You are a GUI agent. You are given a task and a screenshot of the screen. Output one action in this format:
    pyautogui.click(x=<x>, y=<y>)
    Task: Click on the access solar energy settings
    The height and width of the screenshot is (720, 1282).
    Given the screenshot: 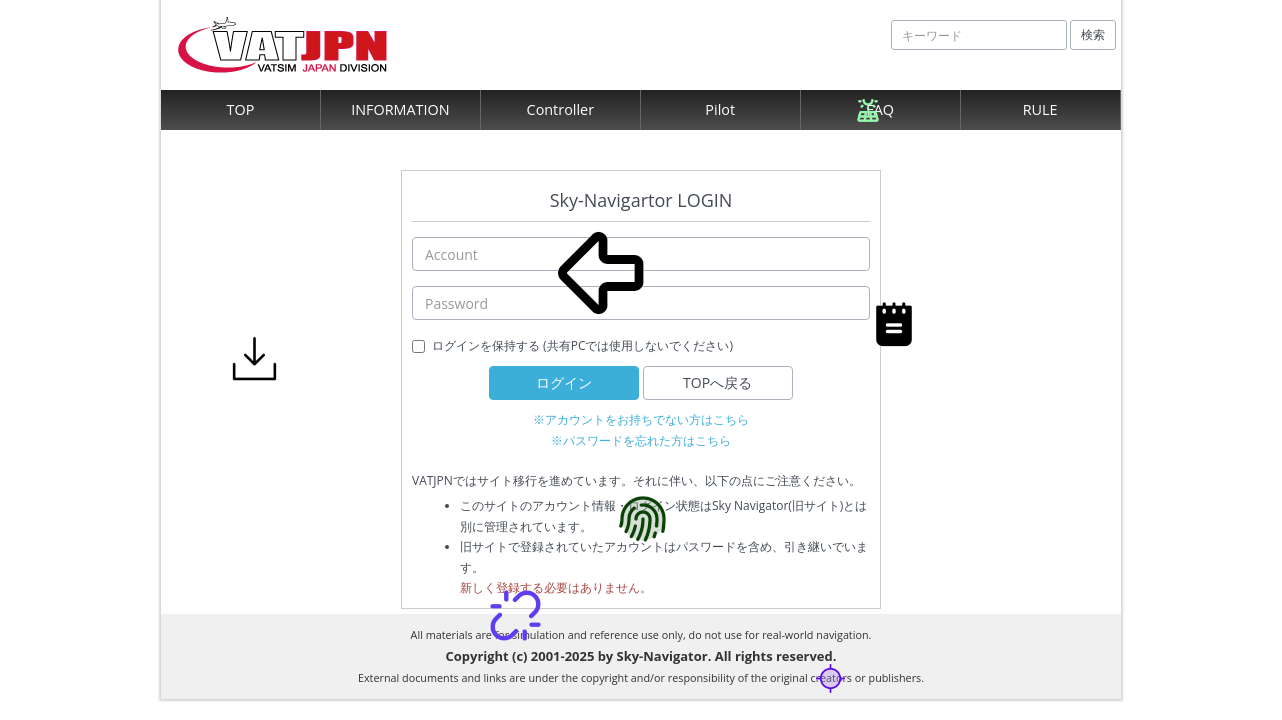 What is the action you would take?
    pyautogui.click(x=868, y=111)
    